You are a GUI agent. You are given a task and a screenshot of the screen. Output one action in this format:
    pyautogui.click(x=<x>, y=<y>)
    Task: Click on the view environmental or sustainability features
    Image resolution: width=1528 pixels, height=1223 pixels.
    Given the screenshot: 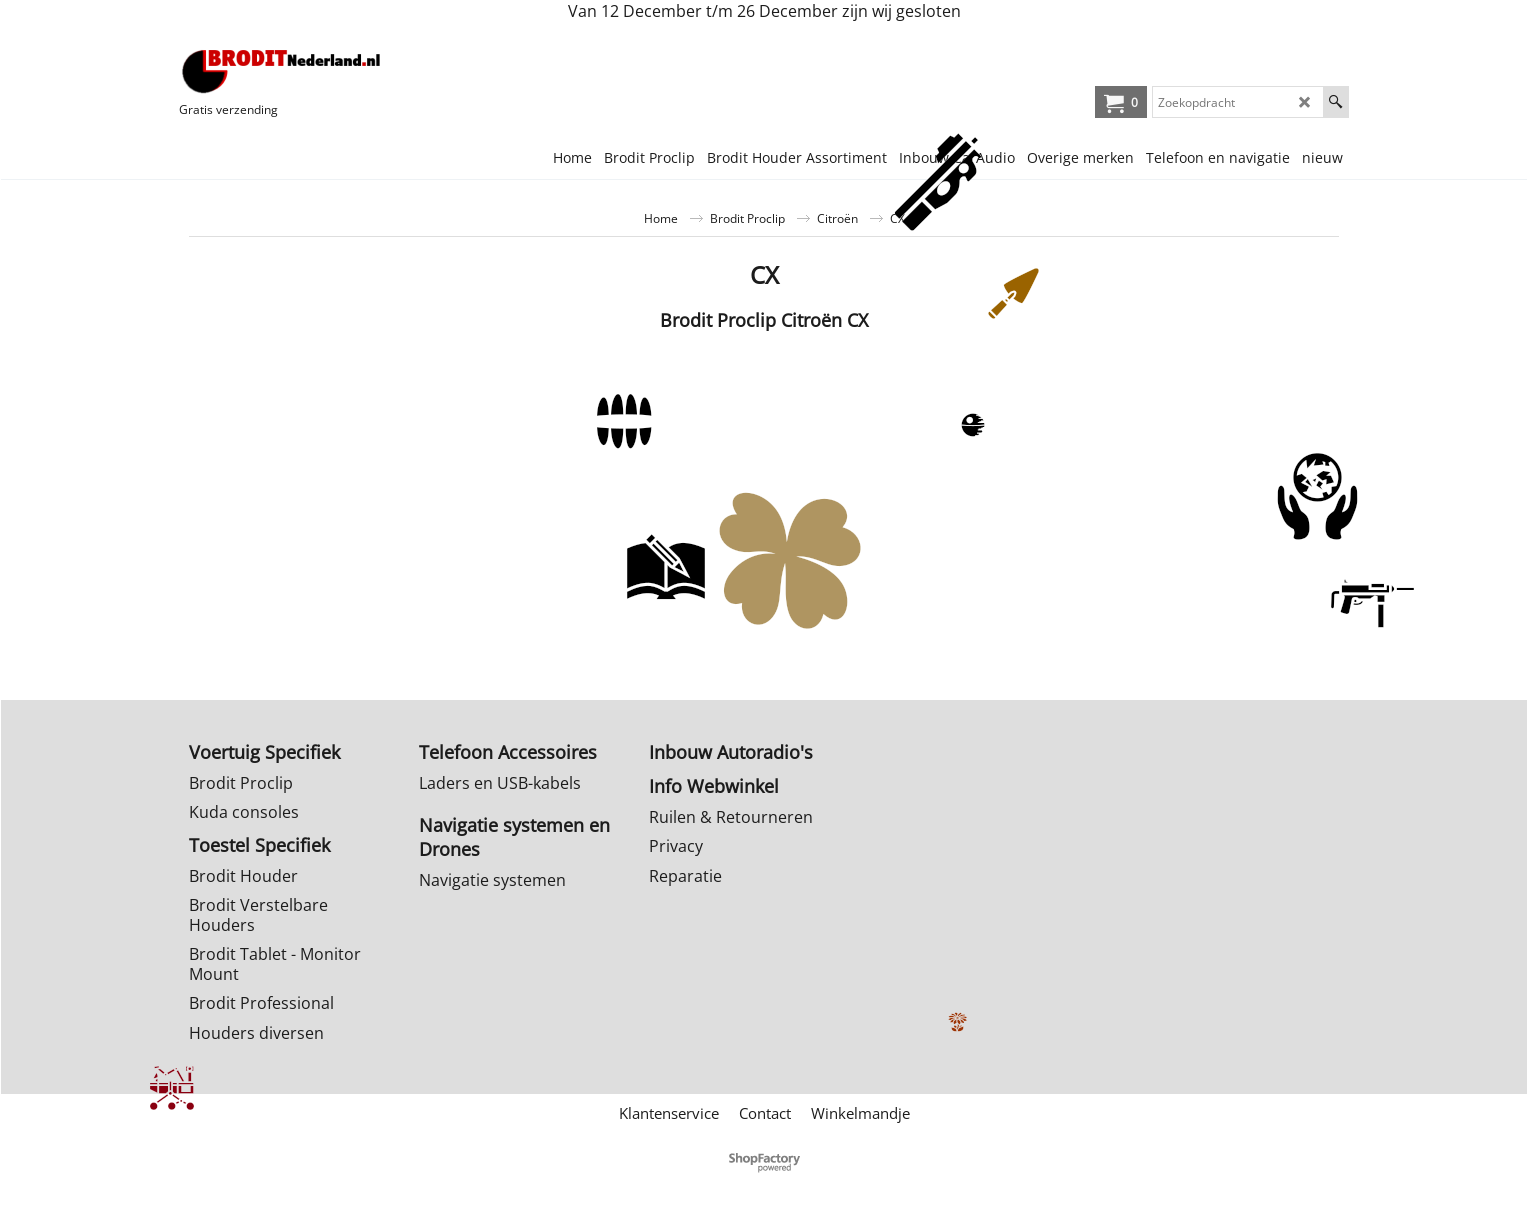 What is the action you would take?
    pyautogui.click(x=1317, y=496)
    